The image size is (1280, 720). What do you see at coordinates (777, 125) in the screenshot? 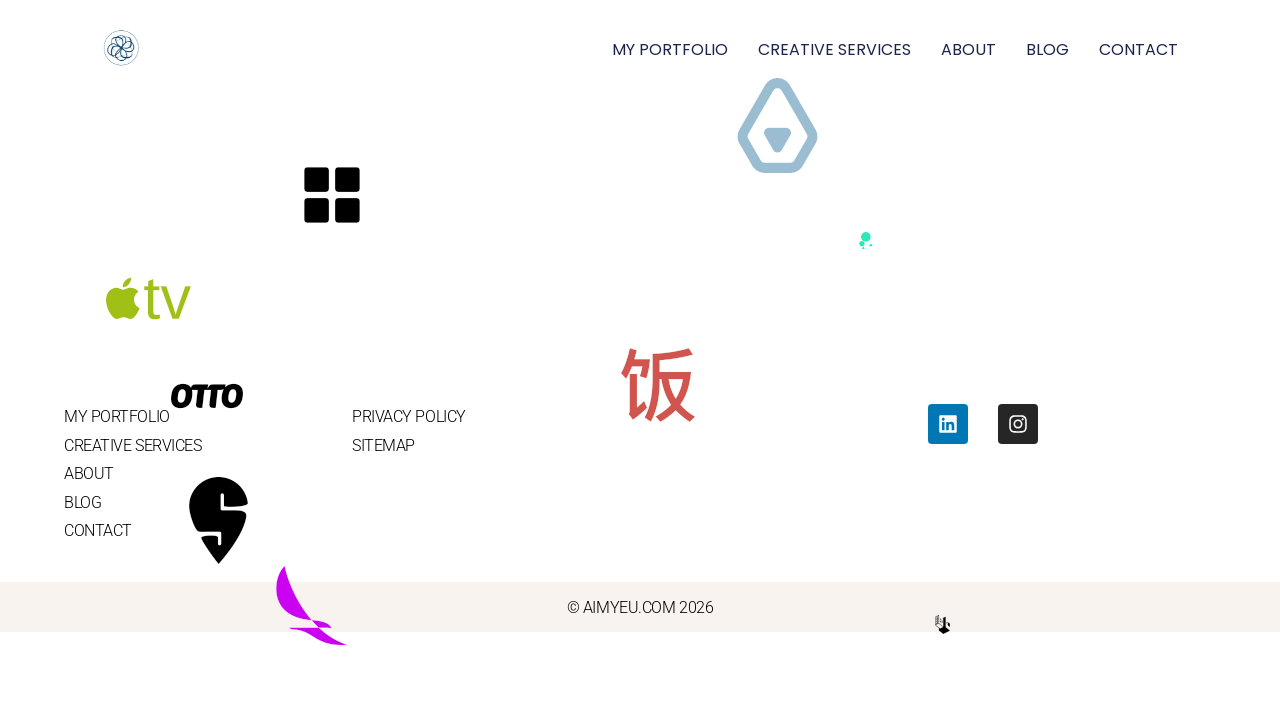
I see `open inkdrop markdown note-taking app` at bounding box center [777, 125].